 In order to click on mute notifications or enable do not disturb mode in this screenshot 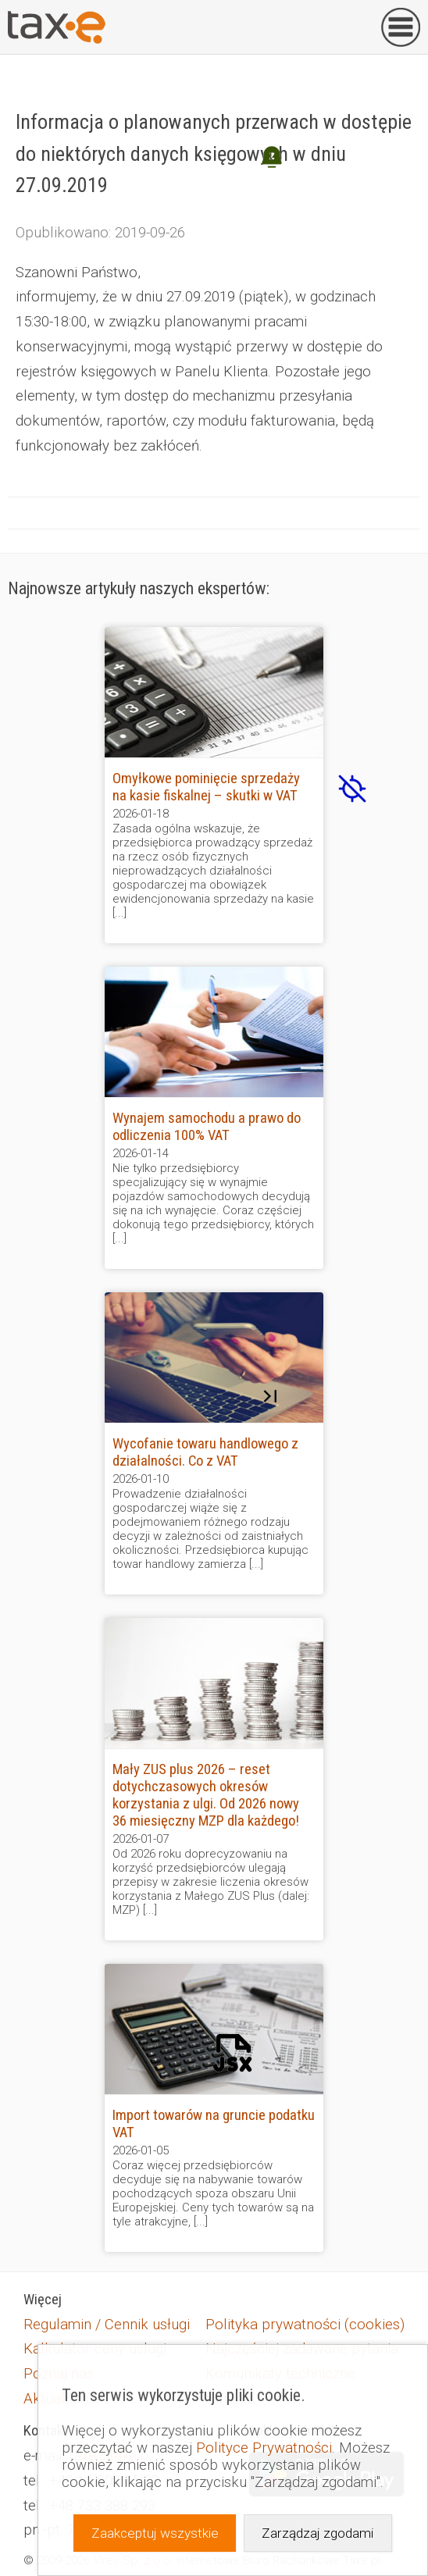, I will do `click(272, 157)`.